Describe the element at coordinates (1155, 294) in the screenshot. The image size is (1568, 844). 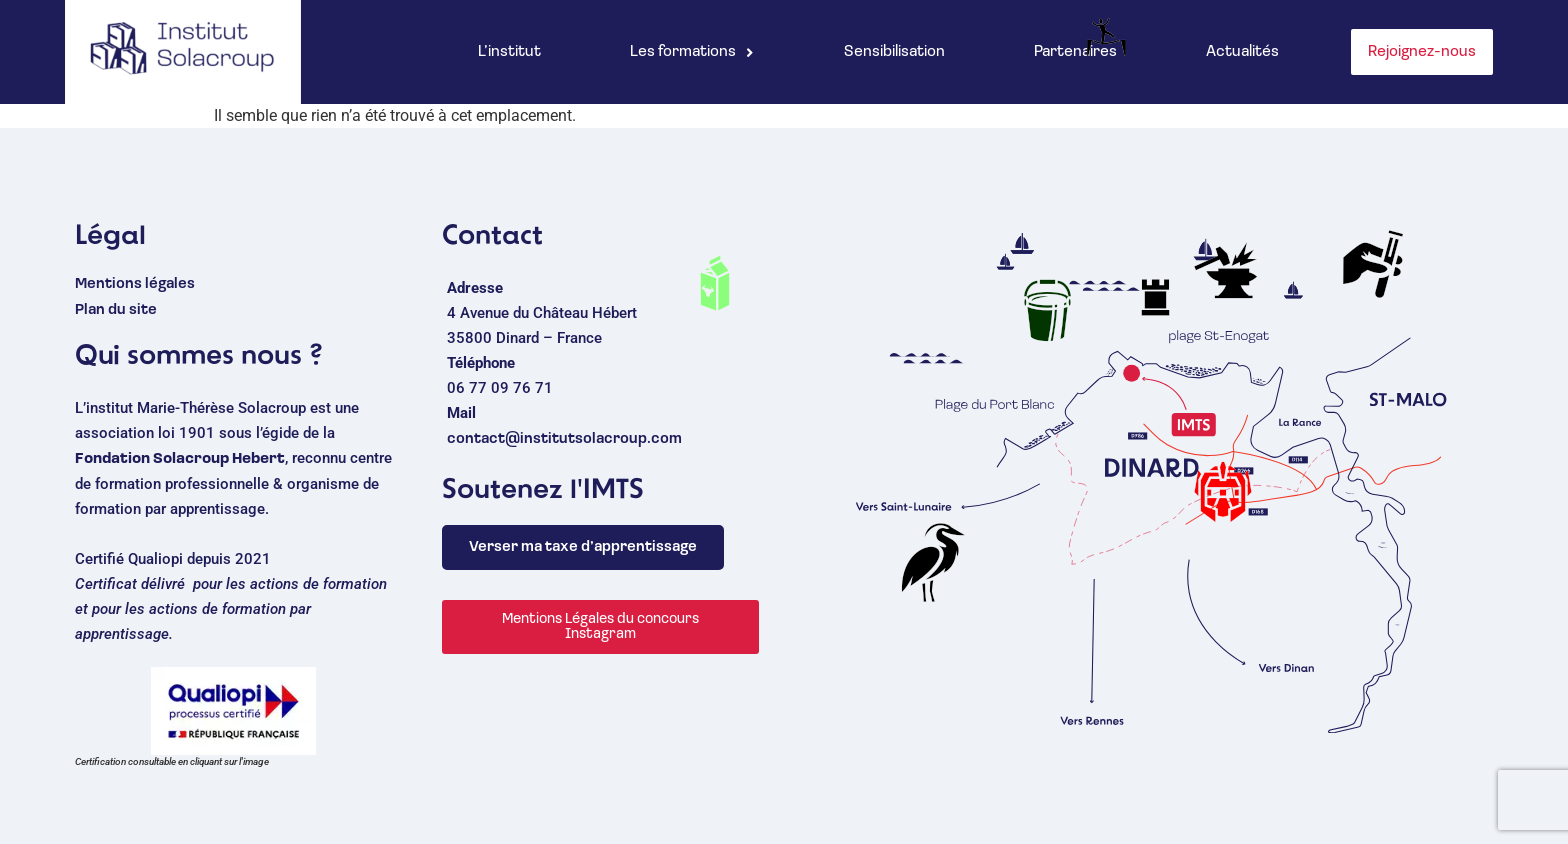
I see `play chess or access chess game` at that location.